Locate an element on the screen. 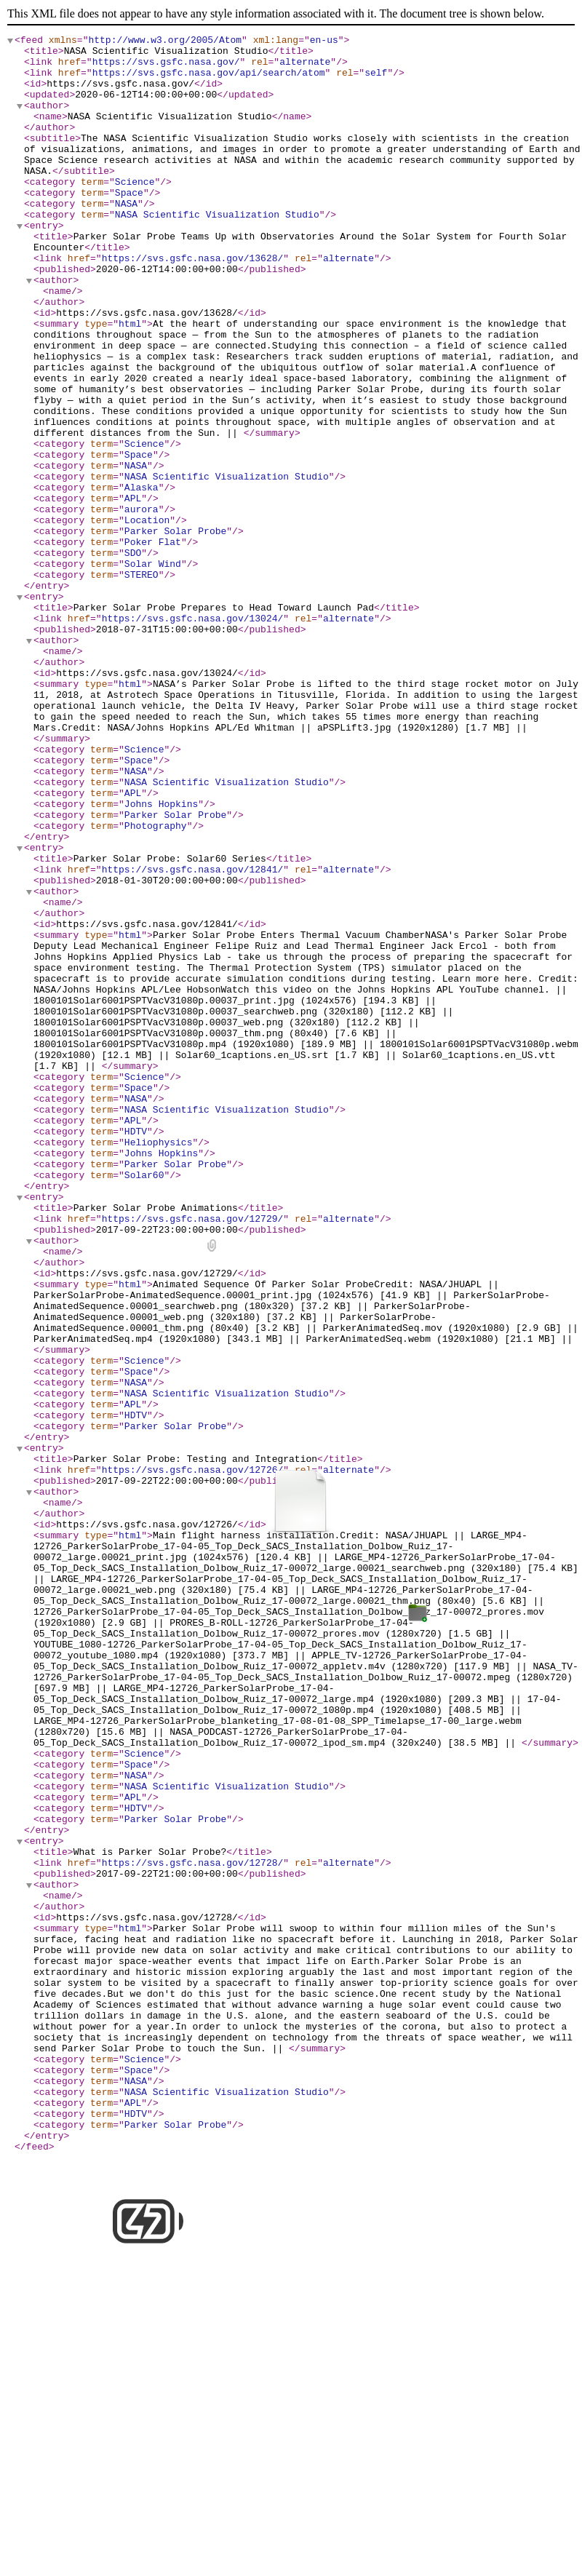 The height and width of the screenshot is (2576, 582). indicates email has an attachment is located at coordinates (212, 1245).